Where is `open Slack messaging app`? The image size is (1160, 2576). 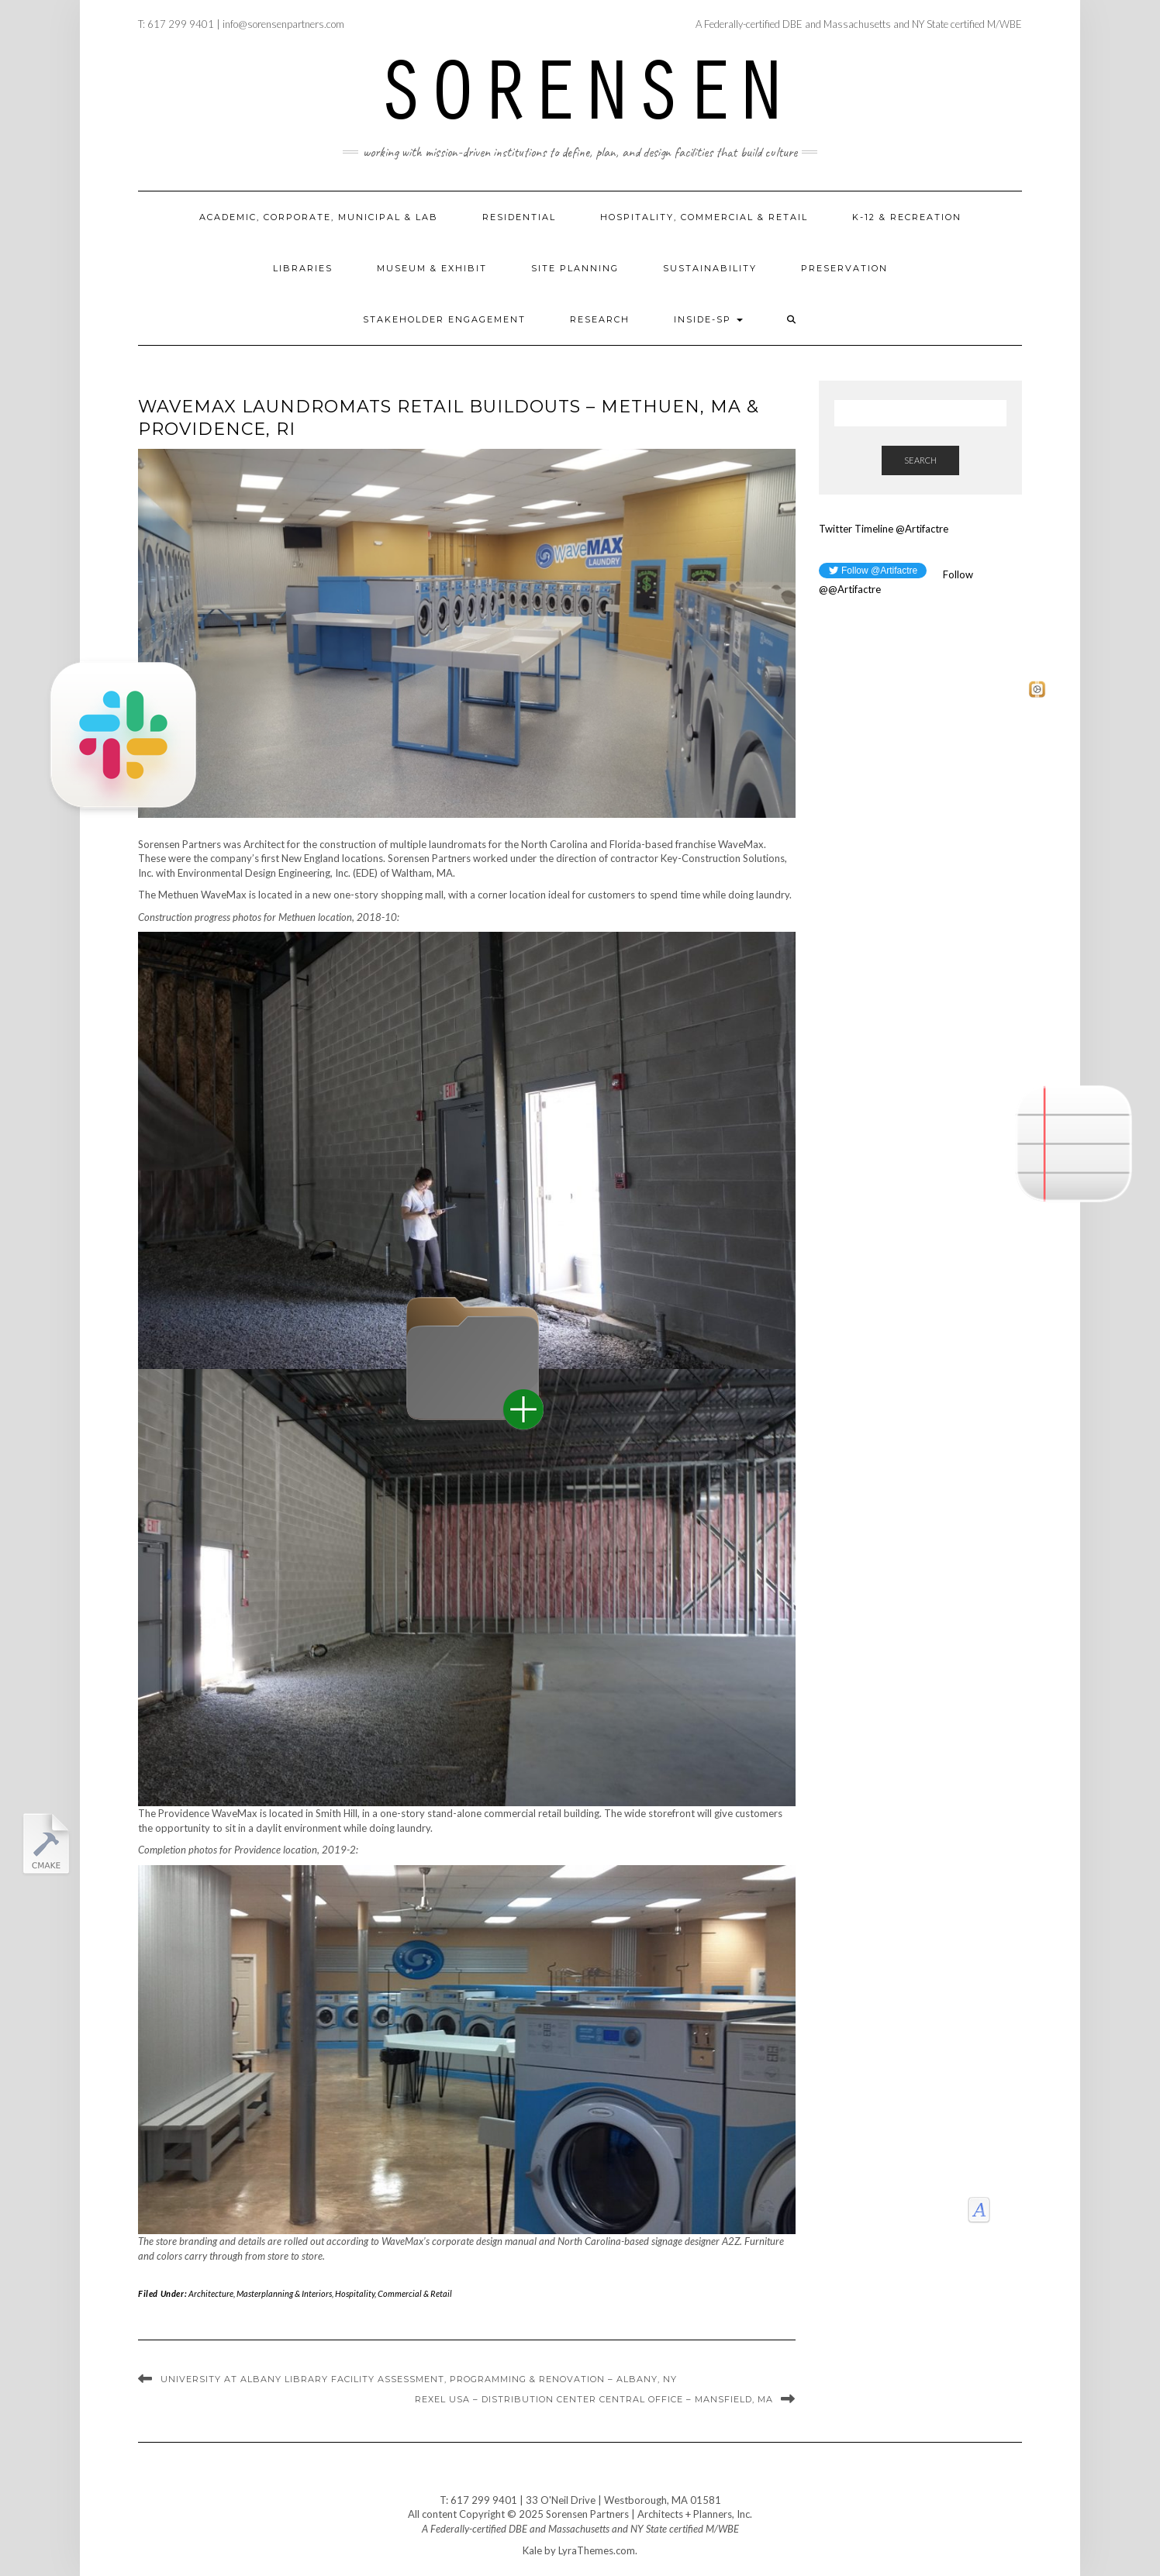
open Slack messaging app is located at coordinates (123, 735).